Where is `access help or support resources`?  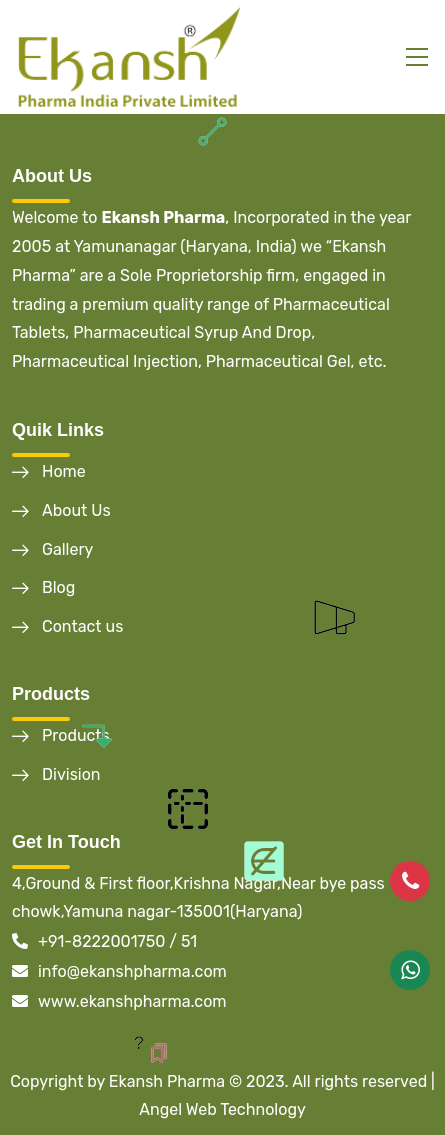
access help or support resources is located at coordinates (139, 1043).